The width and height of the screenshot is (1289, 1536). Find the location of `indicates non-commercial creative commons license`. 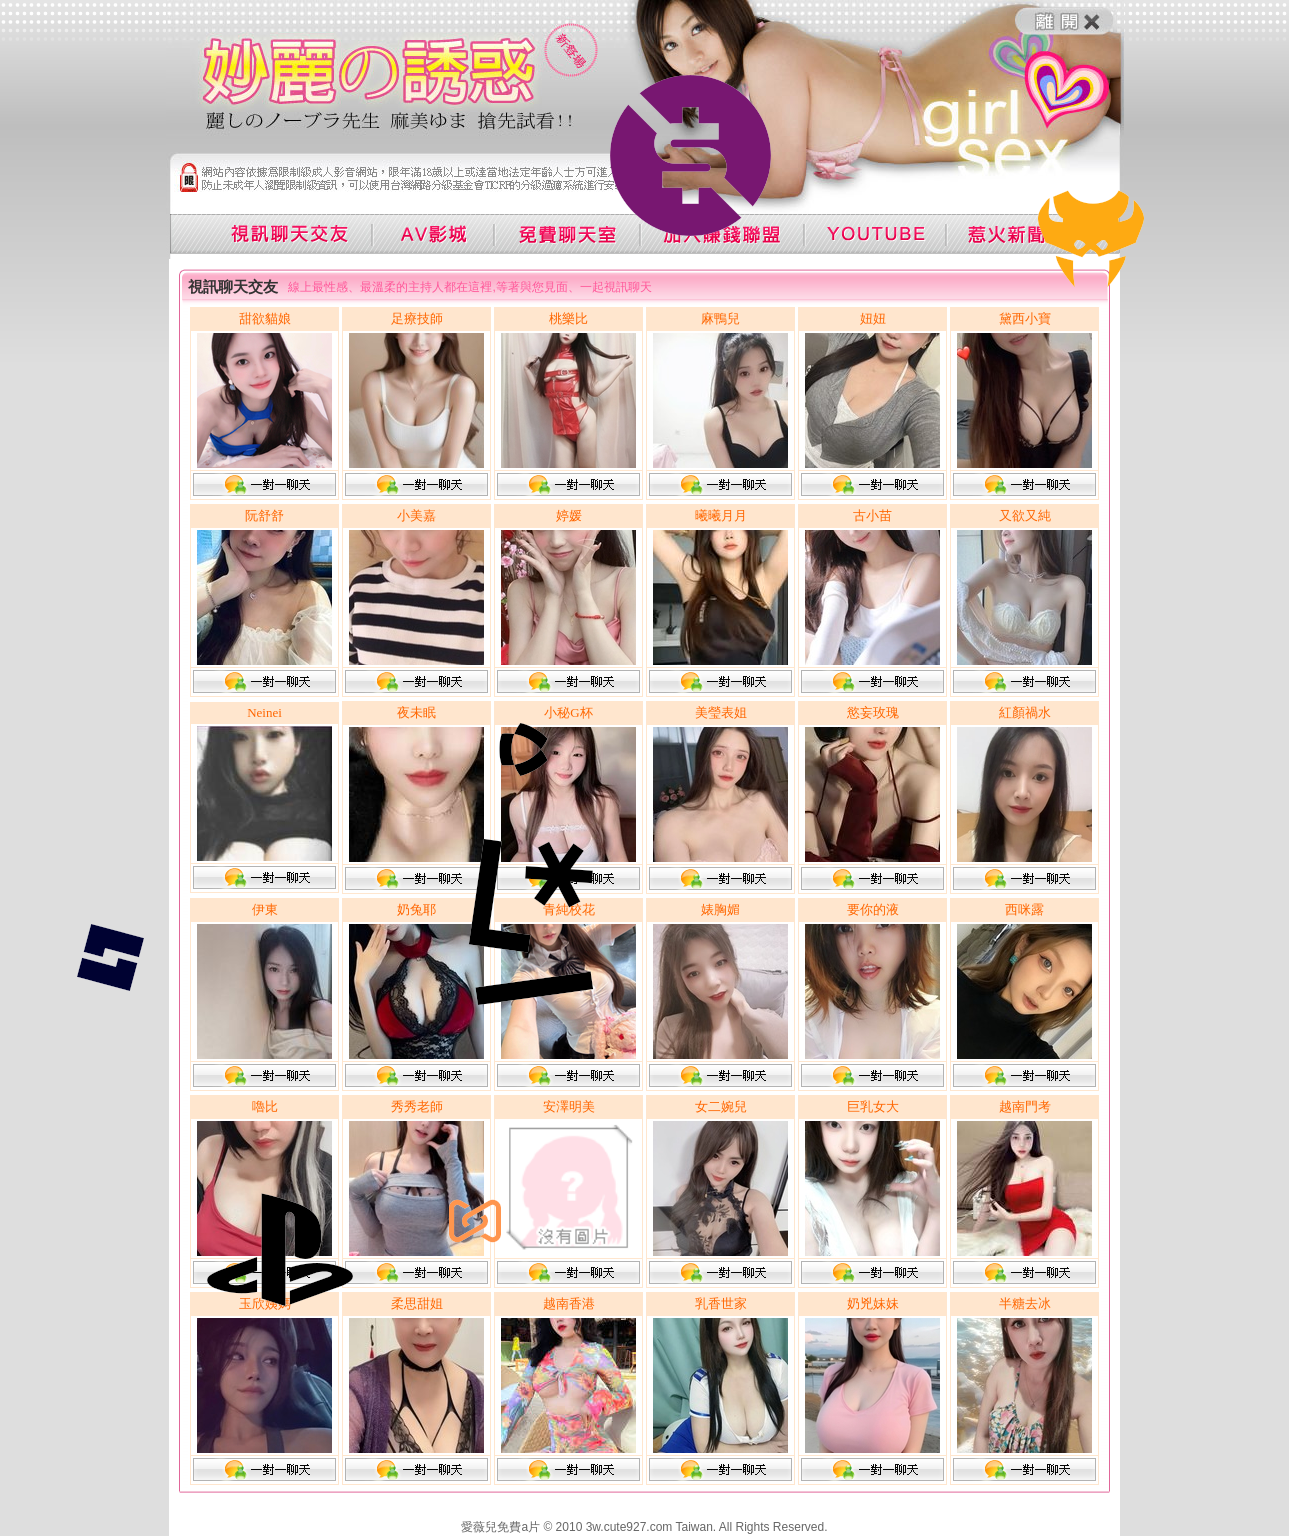

indicates non-commercial creative commons license is located at coordinates (690, 155).